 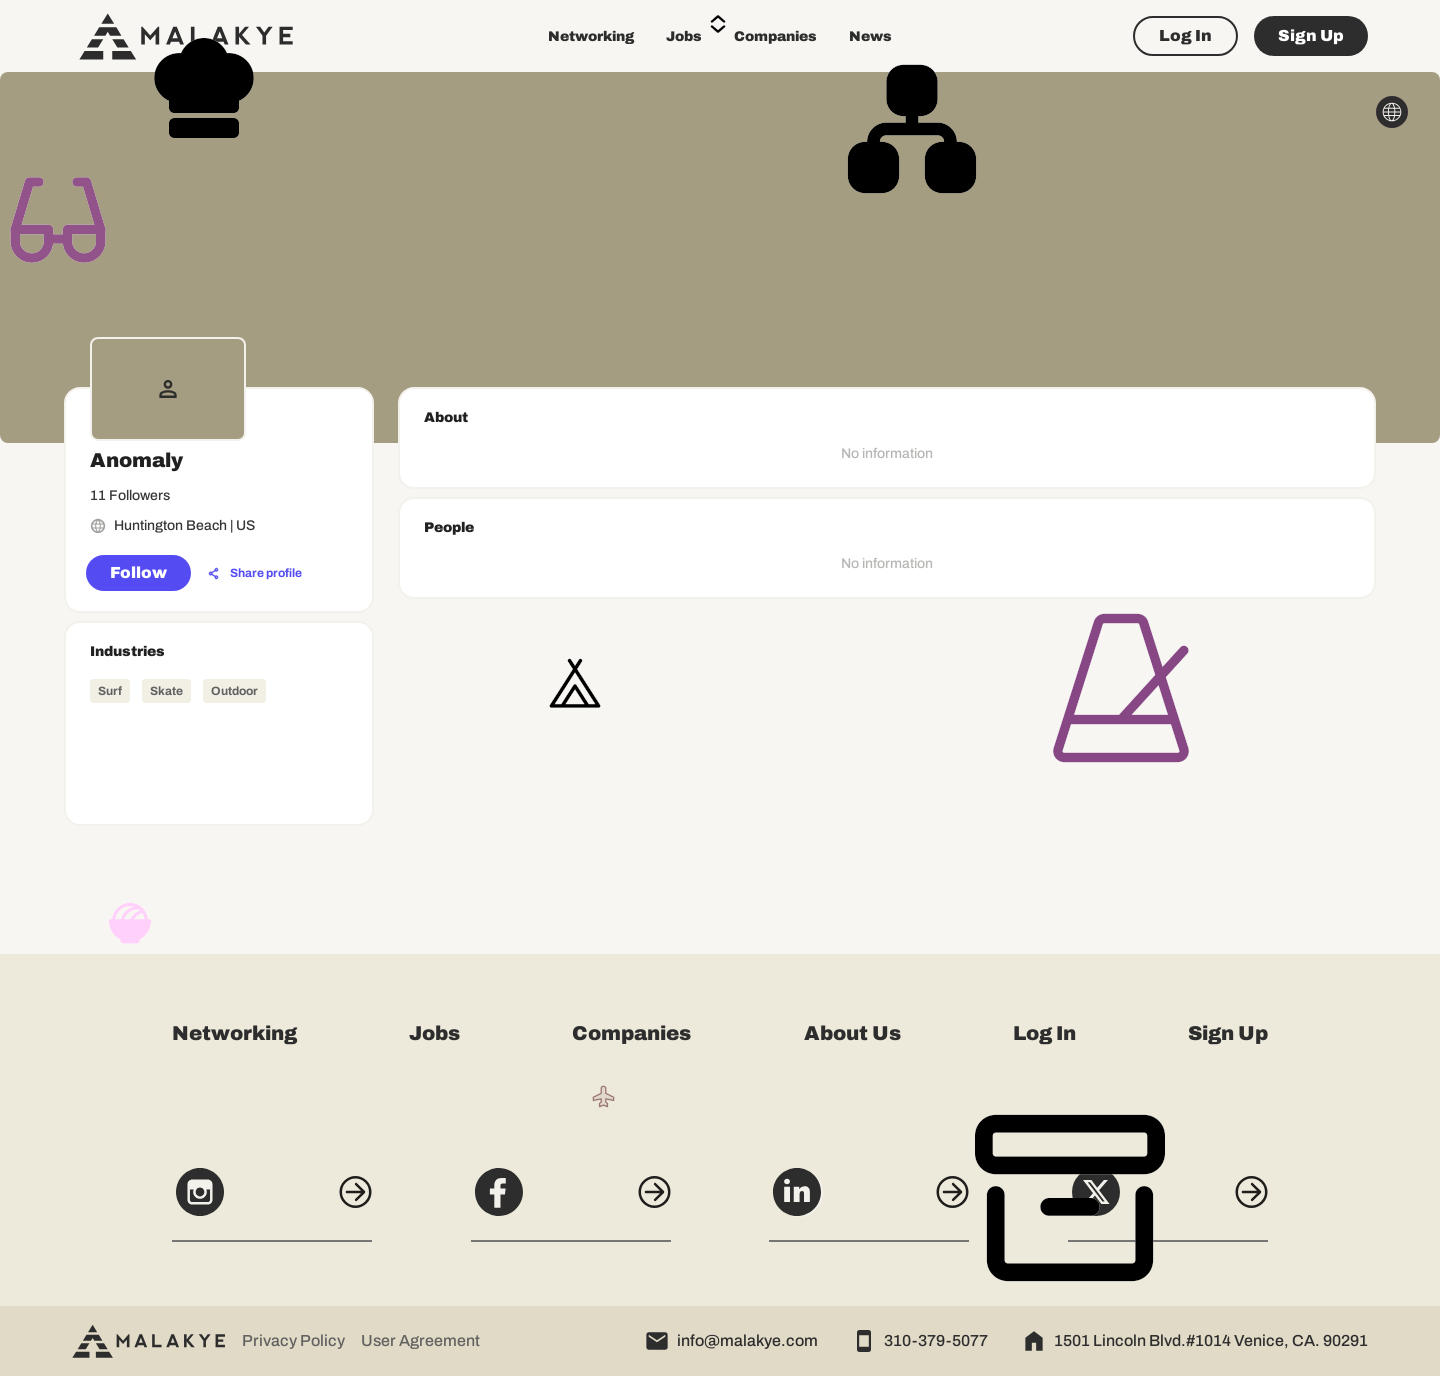 What do you see at coordinates (575, 686) in the screenshot?
I see `view camping or outdoor accommodations` at bounding box center [575, 686].